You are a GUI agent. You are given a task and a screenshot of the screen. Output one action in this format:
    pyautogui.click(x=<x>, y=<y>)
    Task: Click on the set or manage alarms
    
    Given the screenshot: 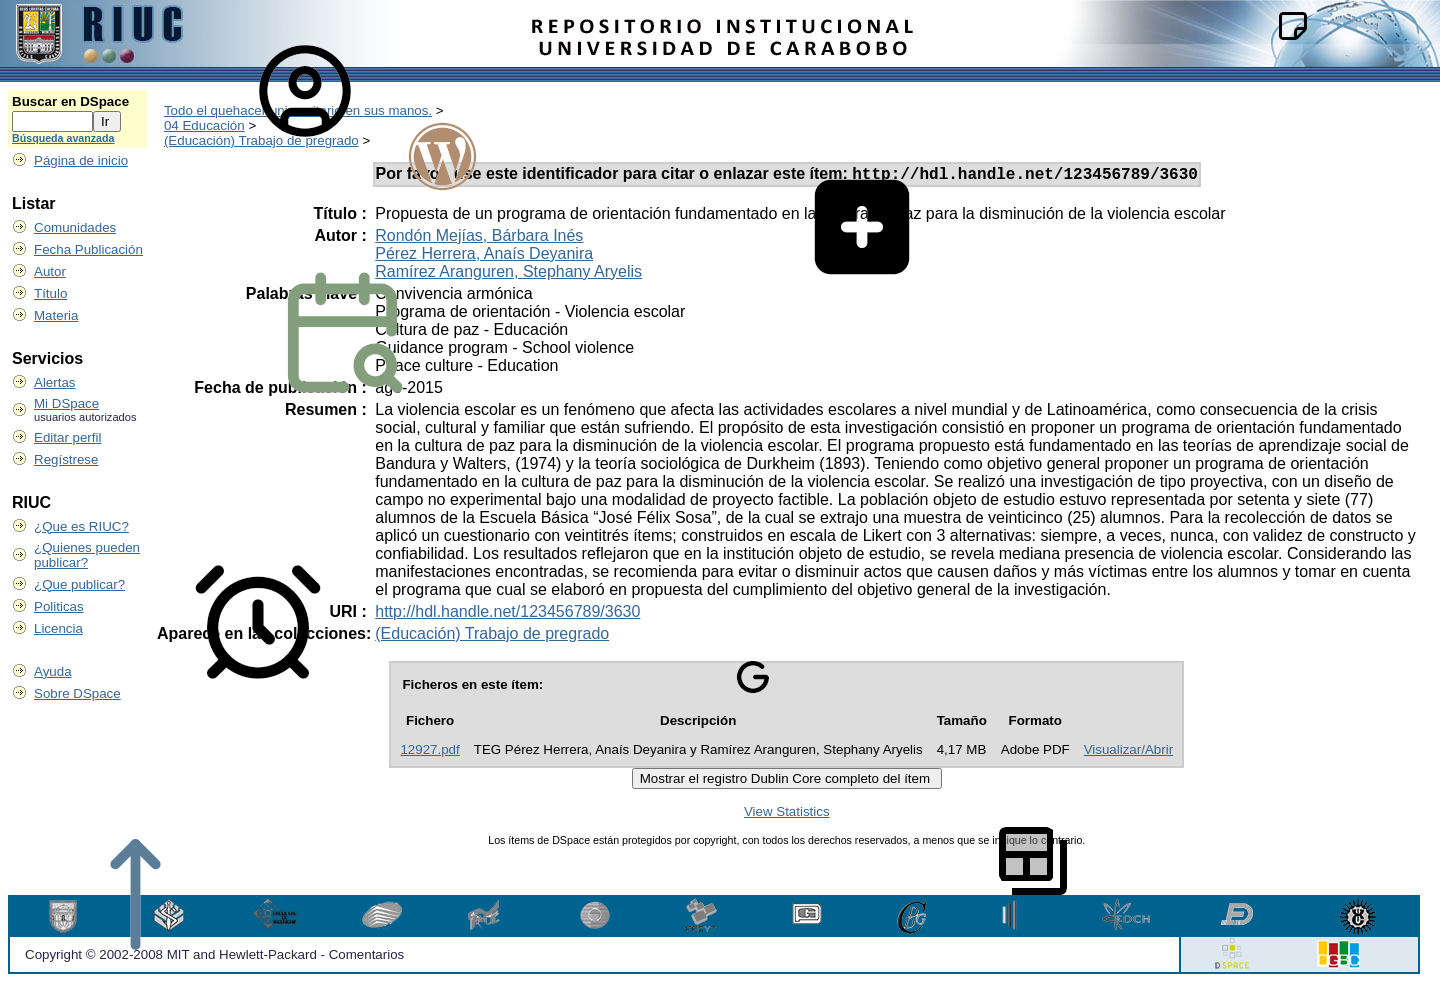 What is the action you would take?
    pyautogui.click(x=258, y=622)
    